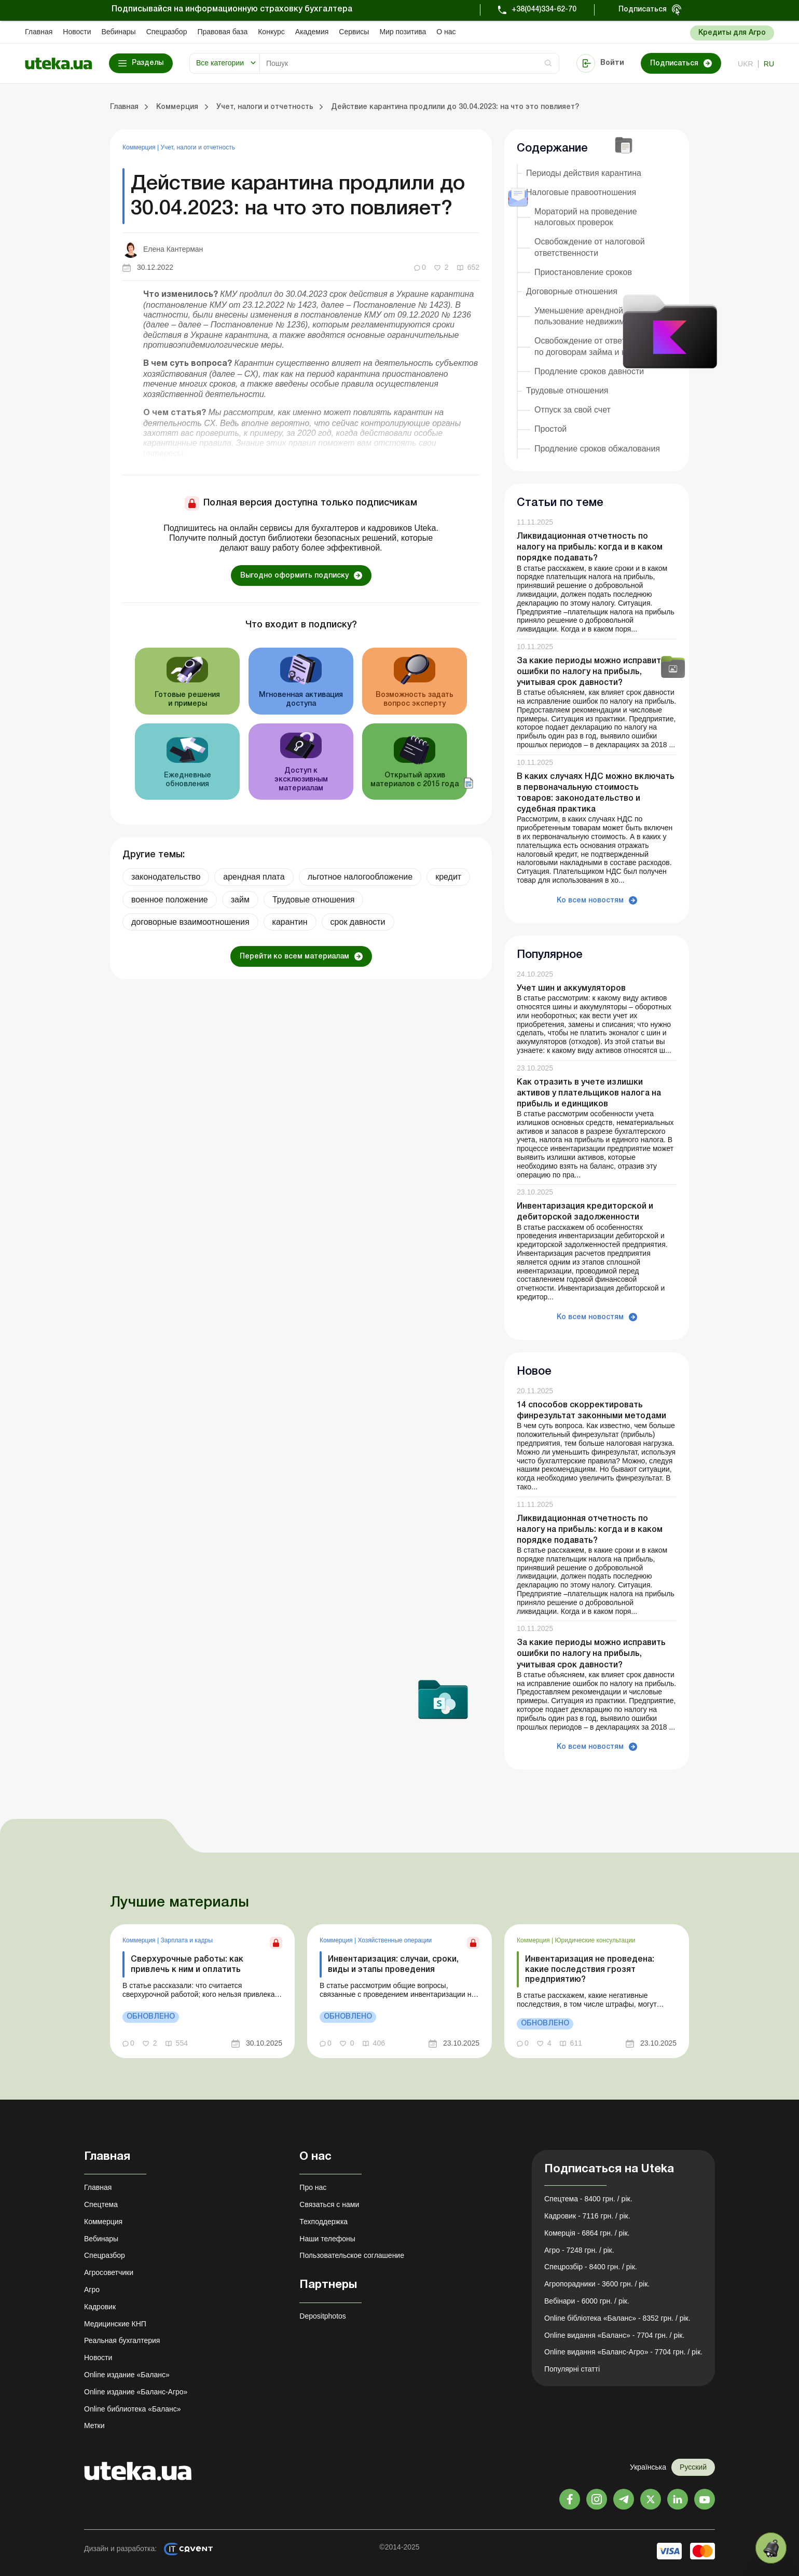  Describe the element at coordinates (469, 783) in the screenshot. I see `libreoffice web document file type` at that location.